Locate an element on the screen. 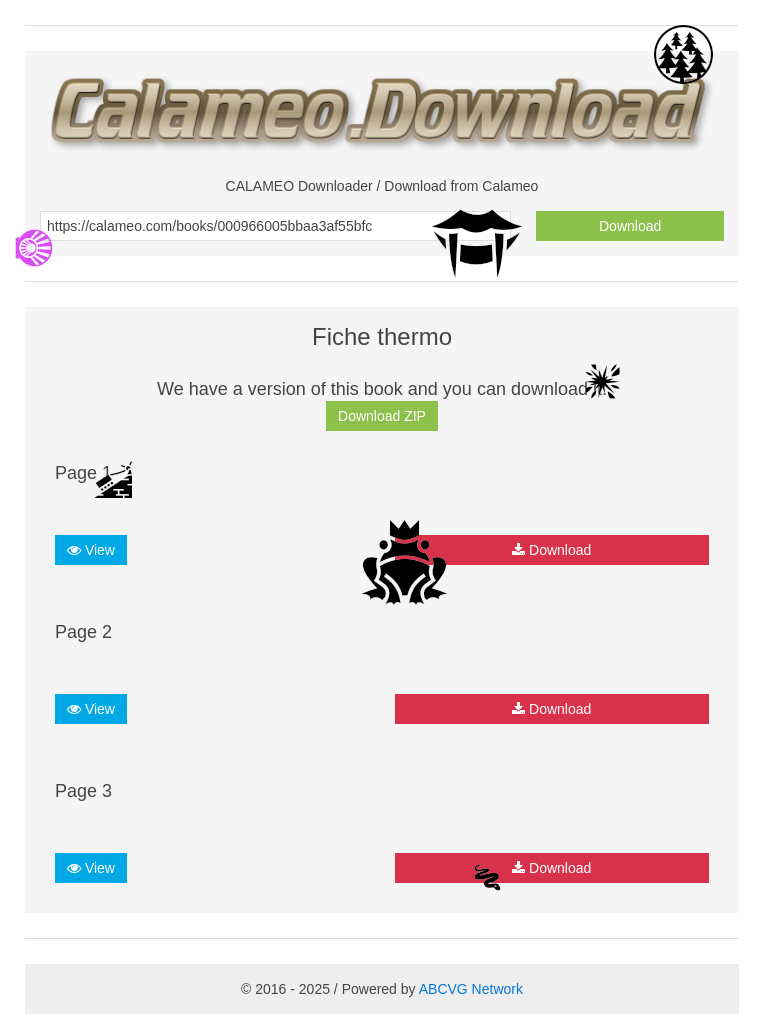  level up or progression indicator is located at coordinates (113, 479).